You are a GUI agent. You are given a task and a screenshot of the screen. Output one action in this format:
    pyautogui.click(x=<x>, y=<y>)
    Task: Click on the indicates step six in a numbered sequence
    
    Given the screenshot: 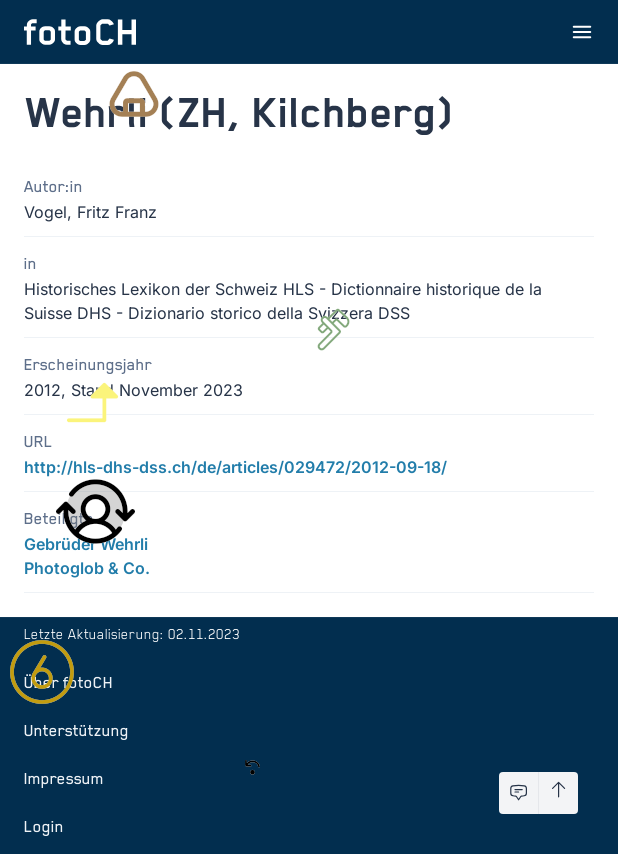 What is the action you would take?
    pyautogui.click(x=42, y=672)
    